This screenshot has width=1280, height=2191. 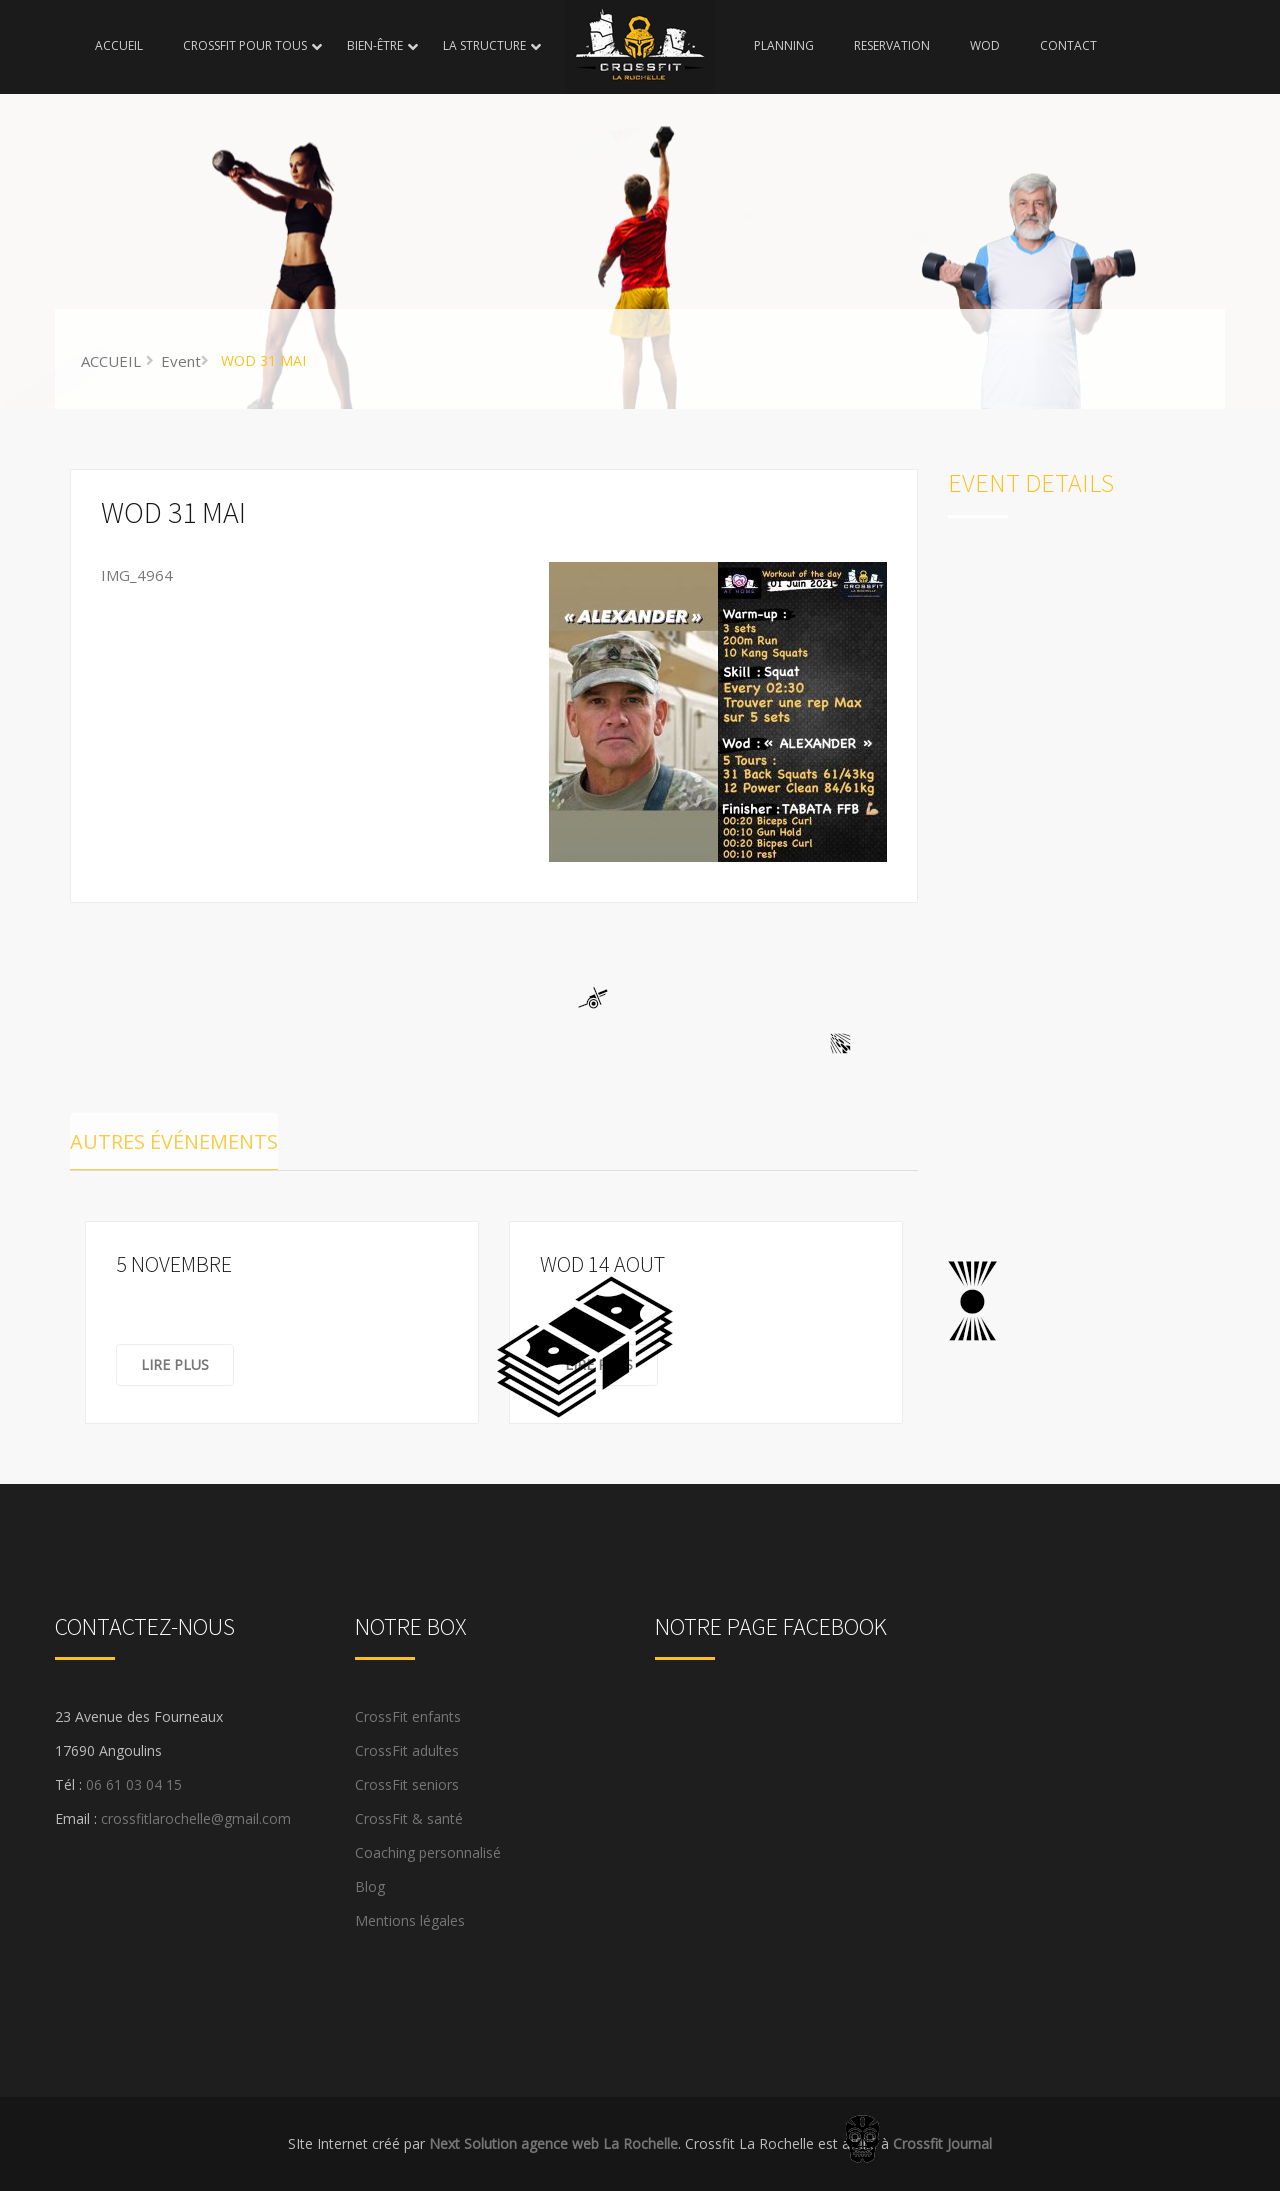 What do you see at coordinates (862, 2138) in the screenshot?
I see `día de los muertos themed game element or decoration` at bounding box center [862, 2138].